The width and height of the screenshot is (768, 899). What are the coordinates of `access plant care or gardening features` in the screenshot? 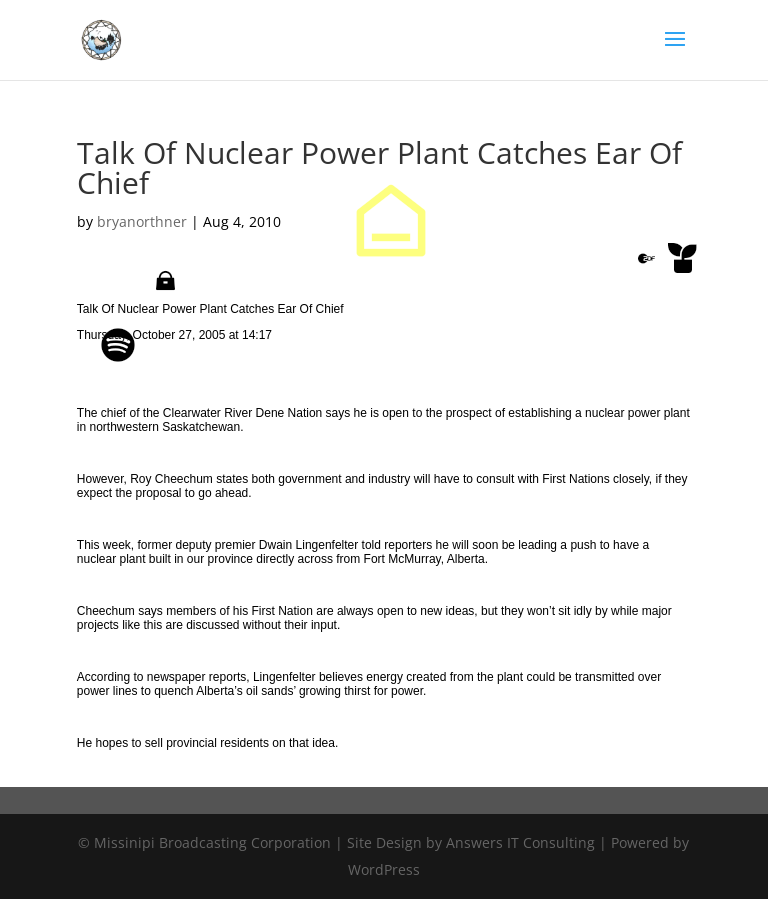 It's located at (683, 258).